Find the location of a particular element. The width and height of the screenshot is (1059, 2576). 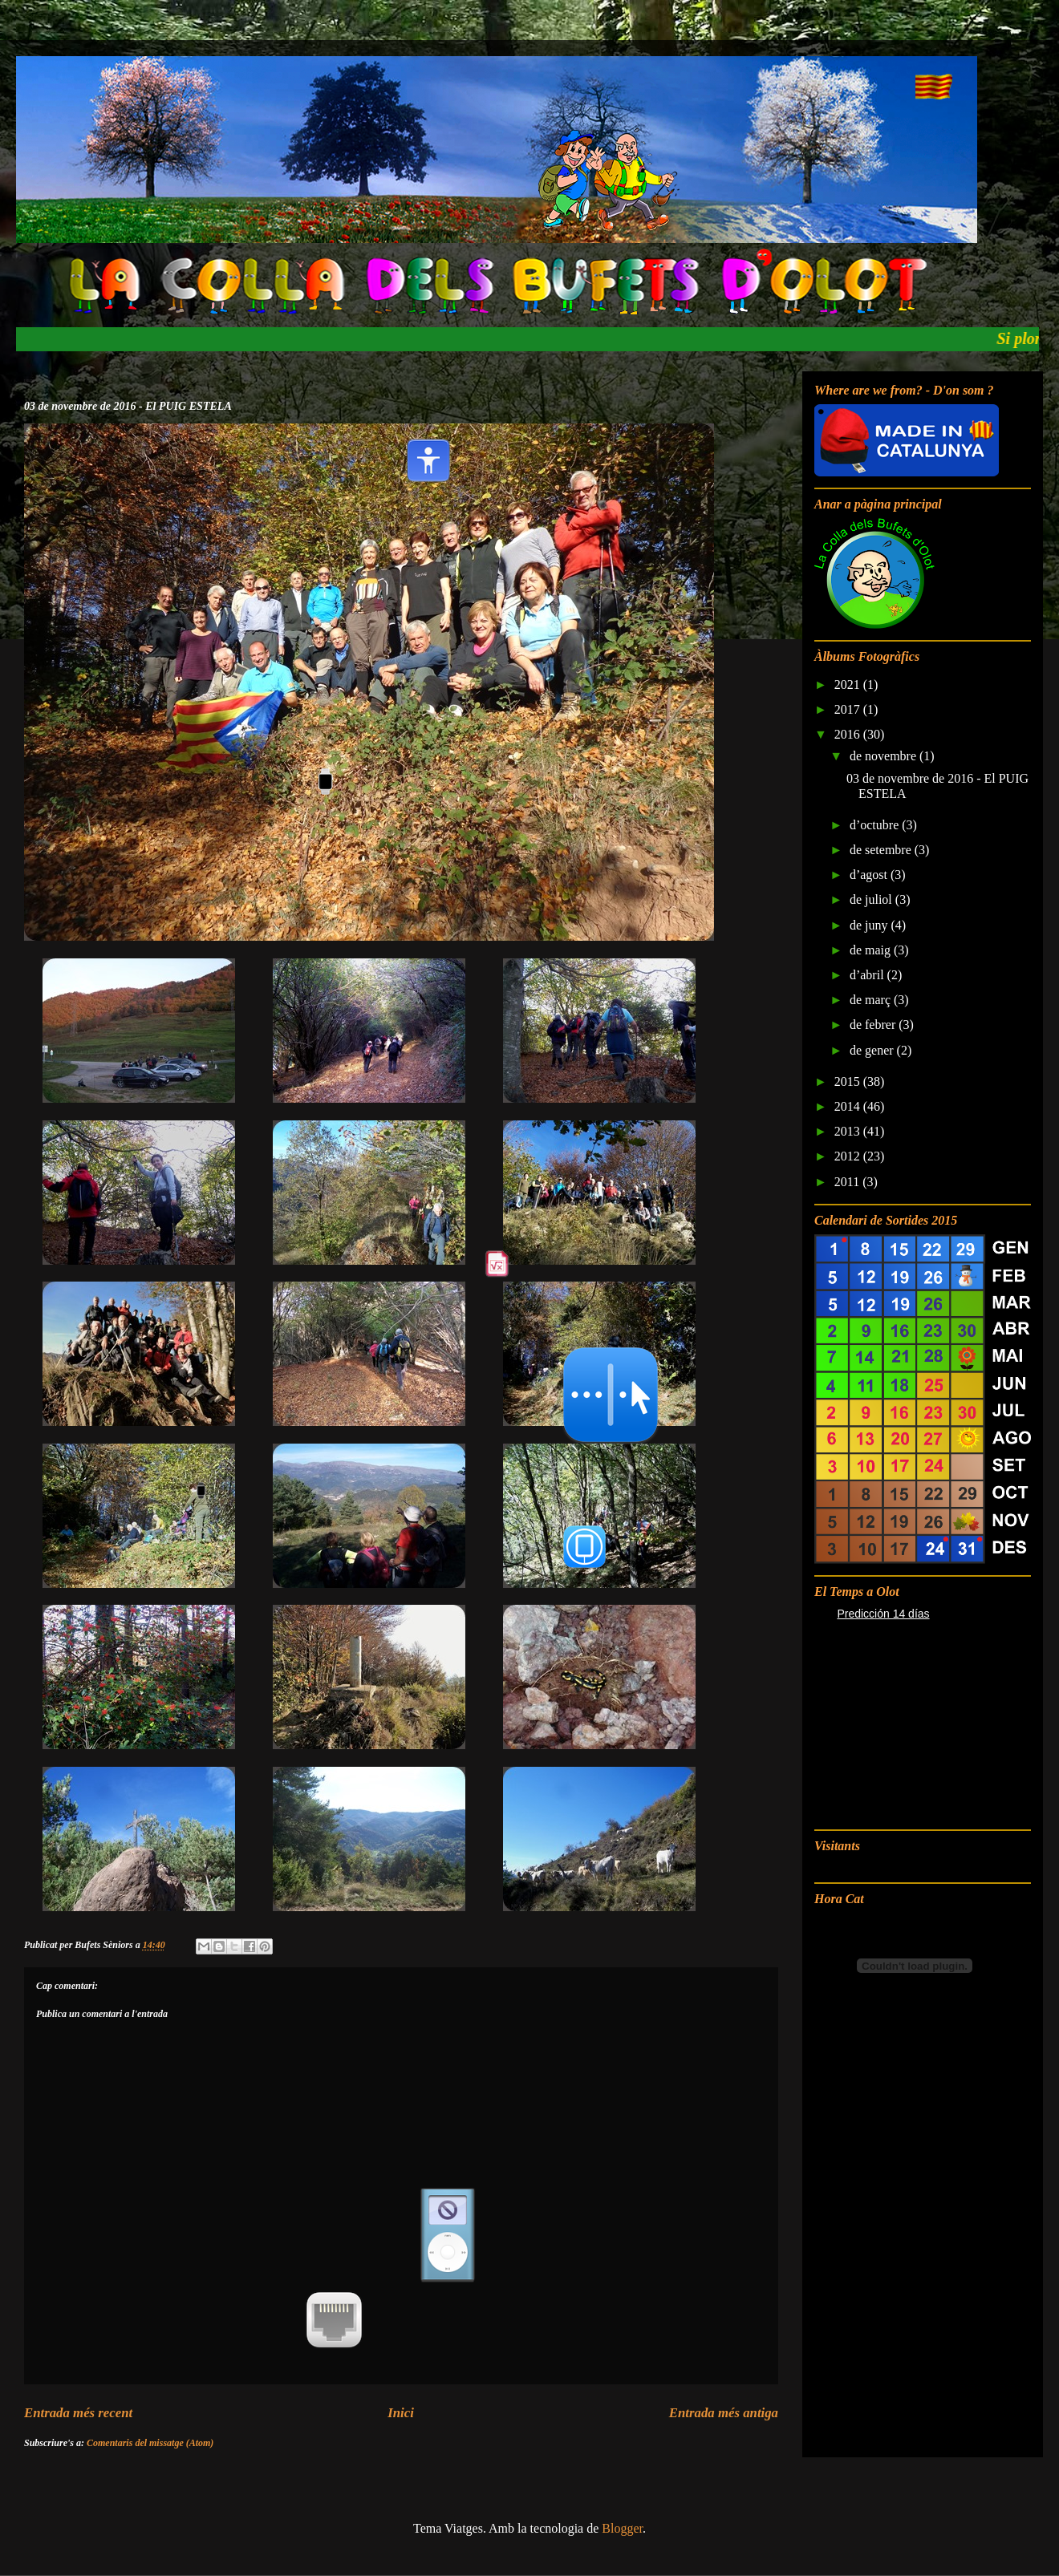

apple watch series 2 device icon is located at coordinates (325, 781).